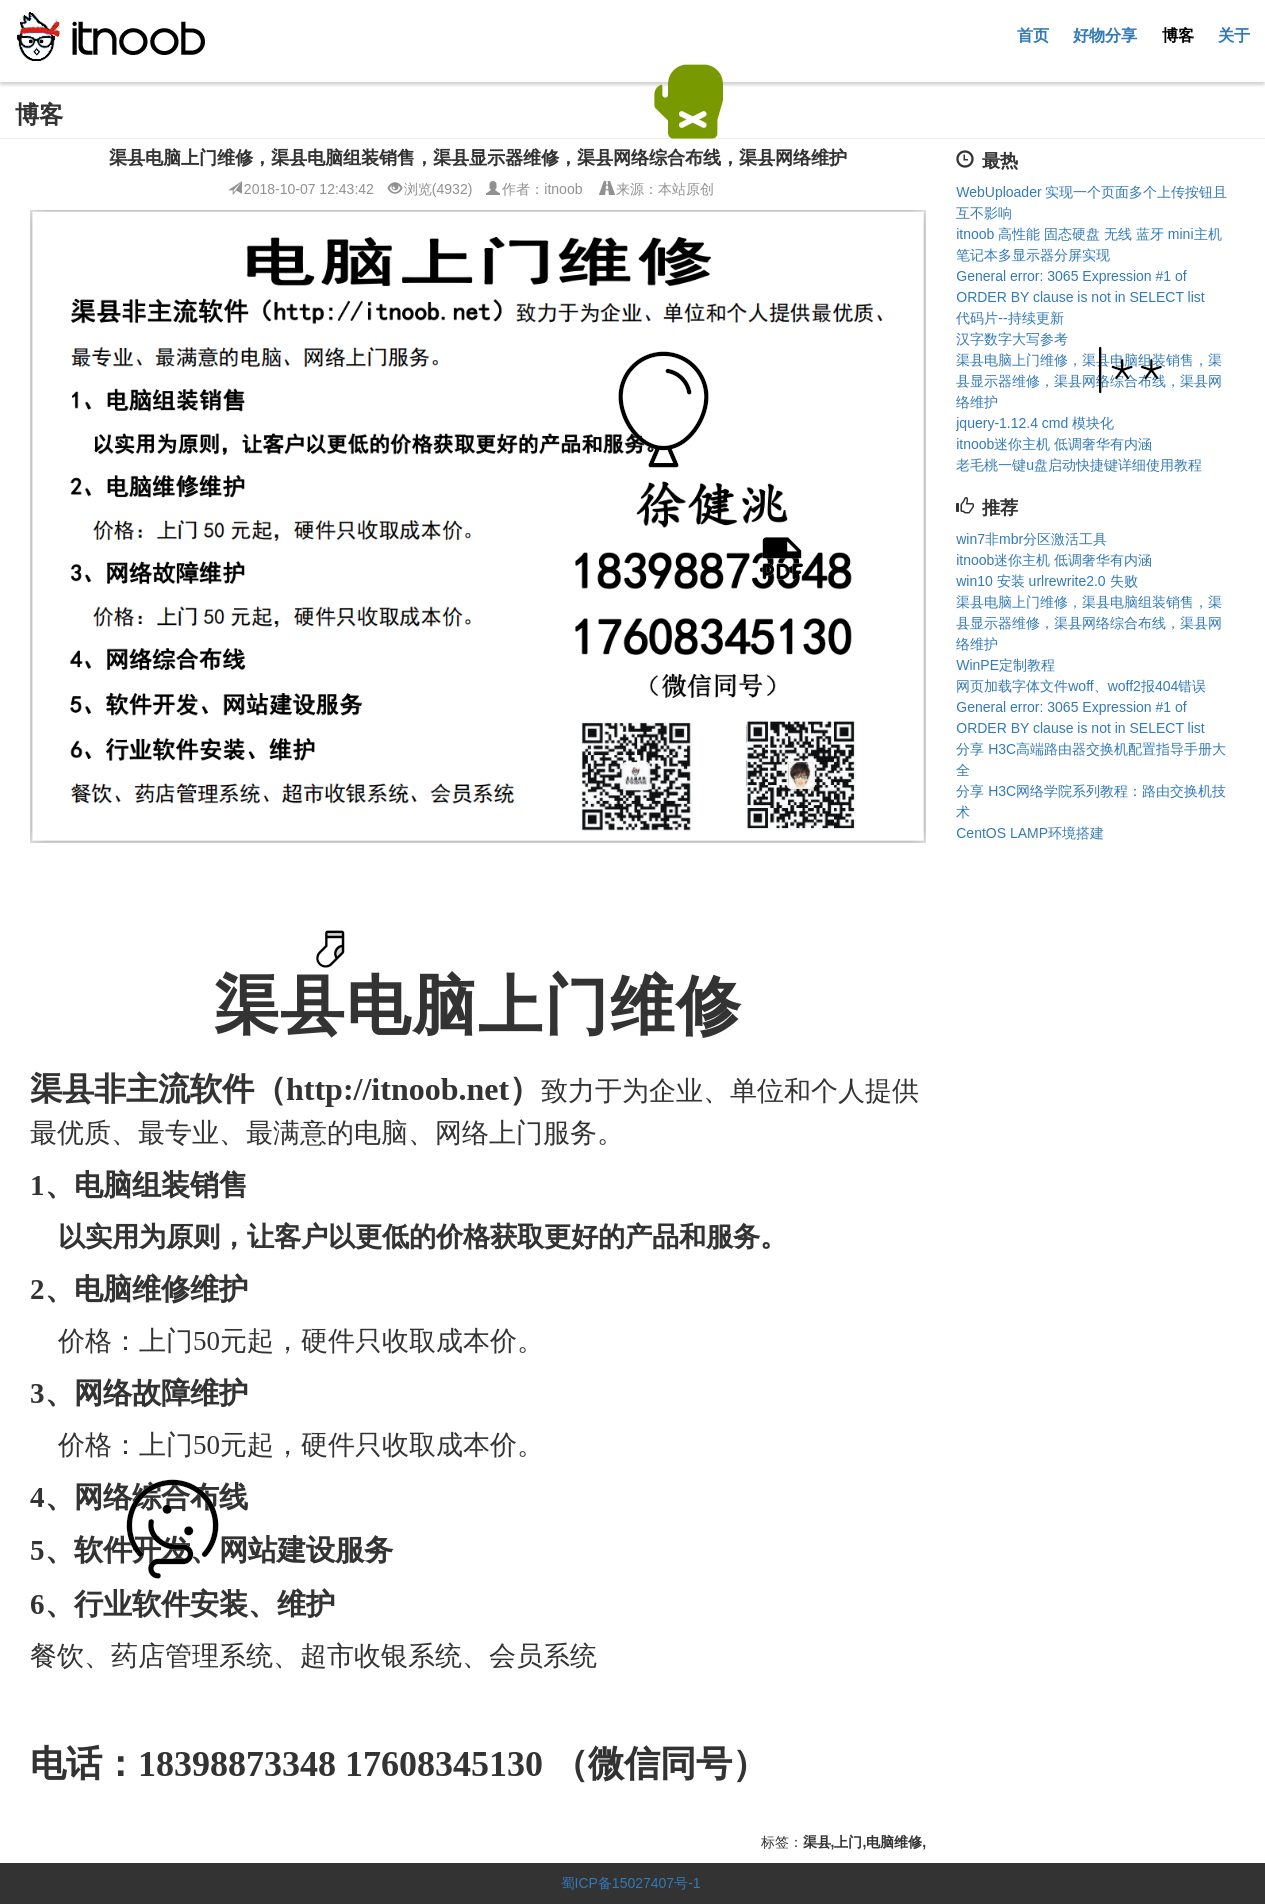 The width and height of the screenshot is (1265, 1904). What do you see at coordinates (331, 948) in the screenshot?
I see `browse clothing or apparel items` at bounding box center [331, 948].